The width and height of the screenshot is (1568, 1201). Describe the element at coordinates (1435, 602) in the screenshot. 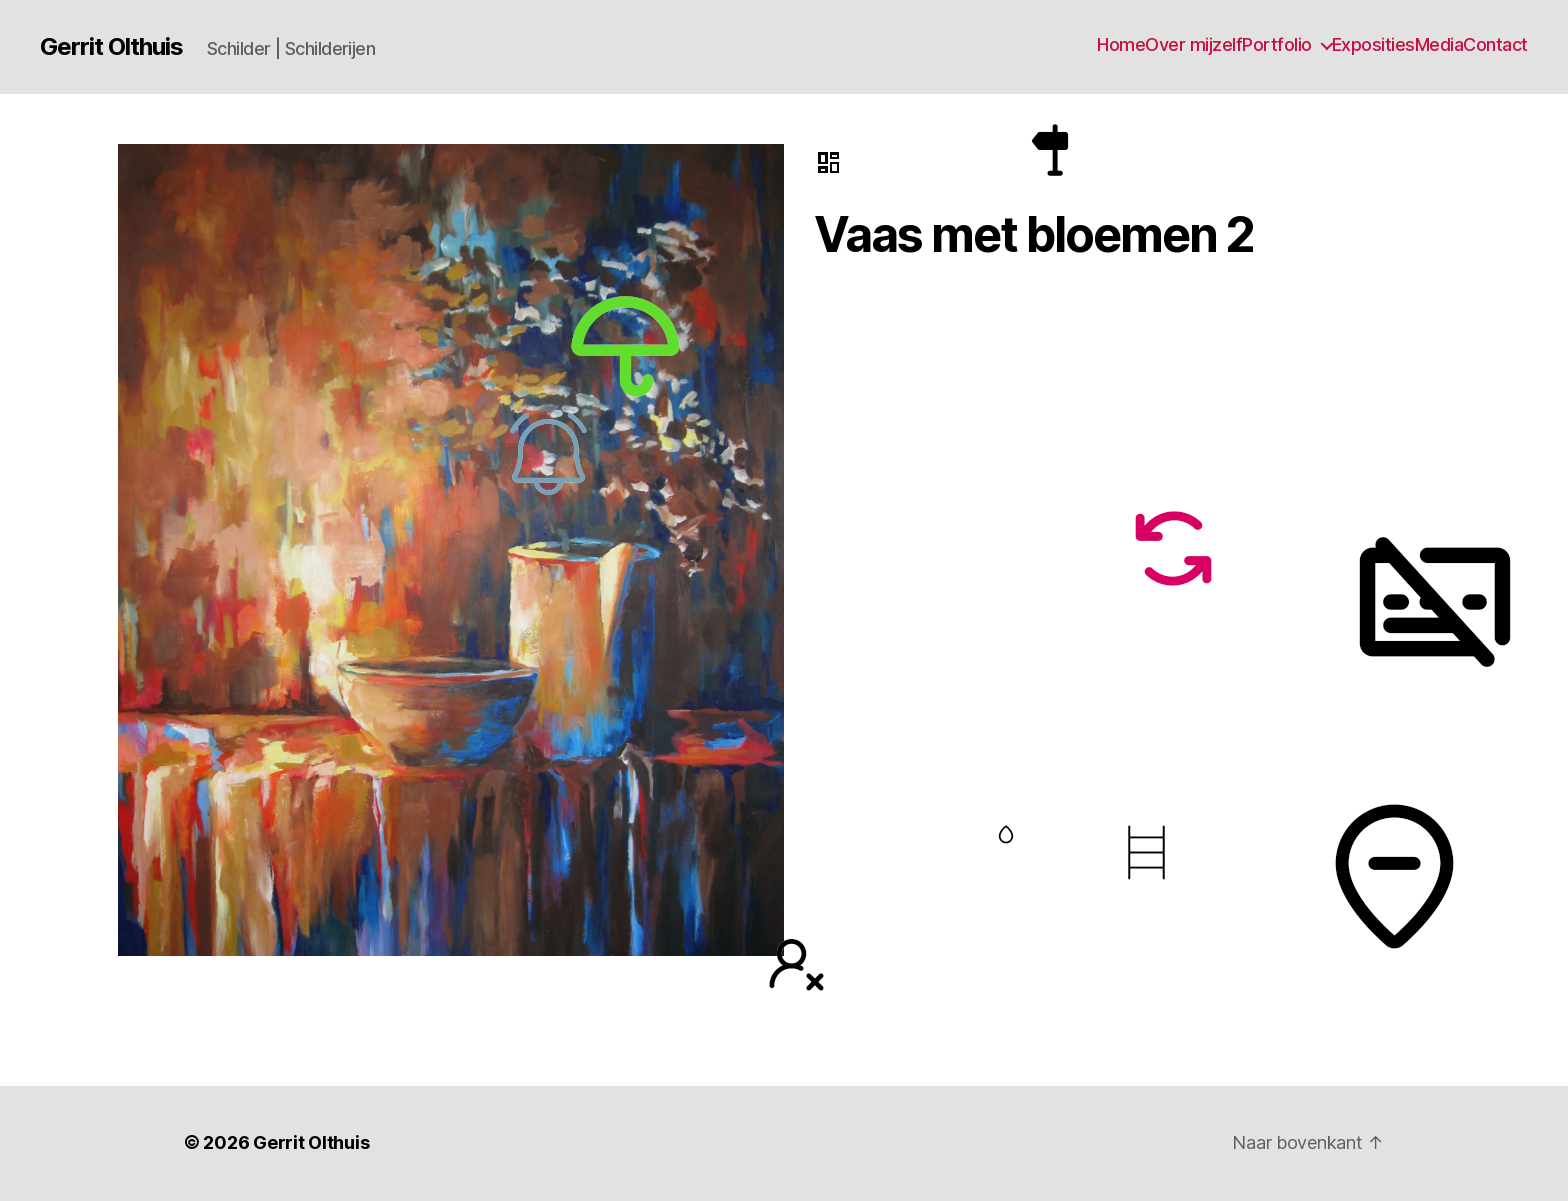

I see `disable subtitles or closed captions` at that location.